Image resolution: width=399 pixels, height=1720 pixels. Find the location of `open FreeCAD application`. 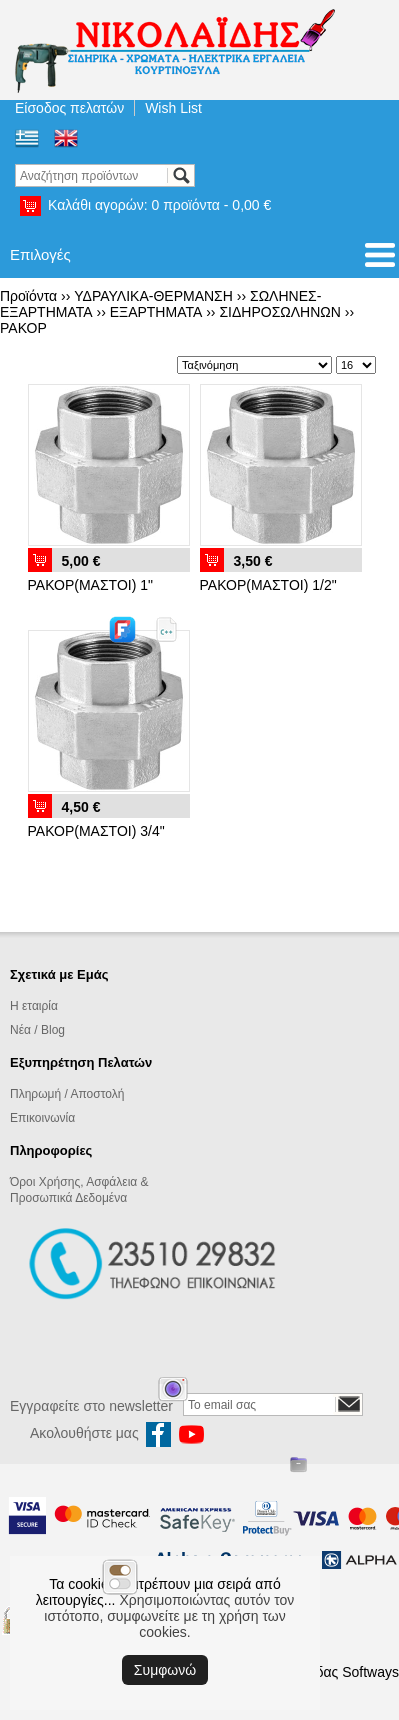

open FreeCAD application is located at coordinates (122, 629).